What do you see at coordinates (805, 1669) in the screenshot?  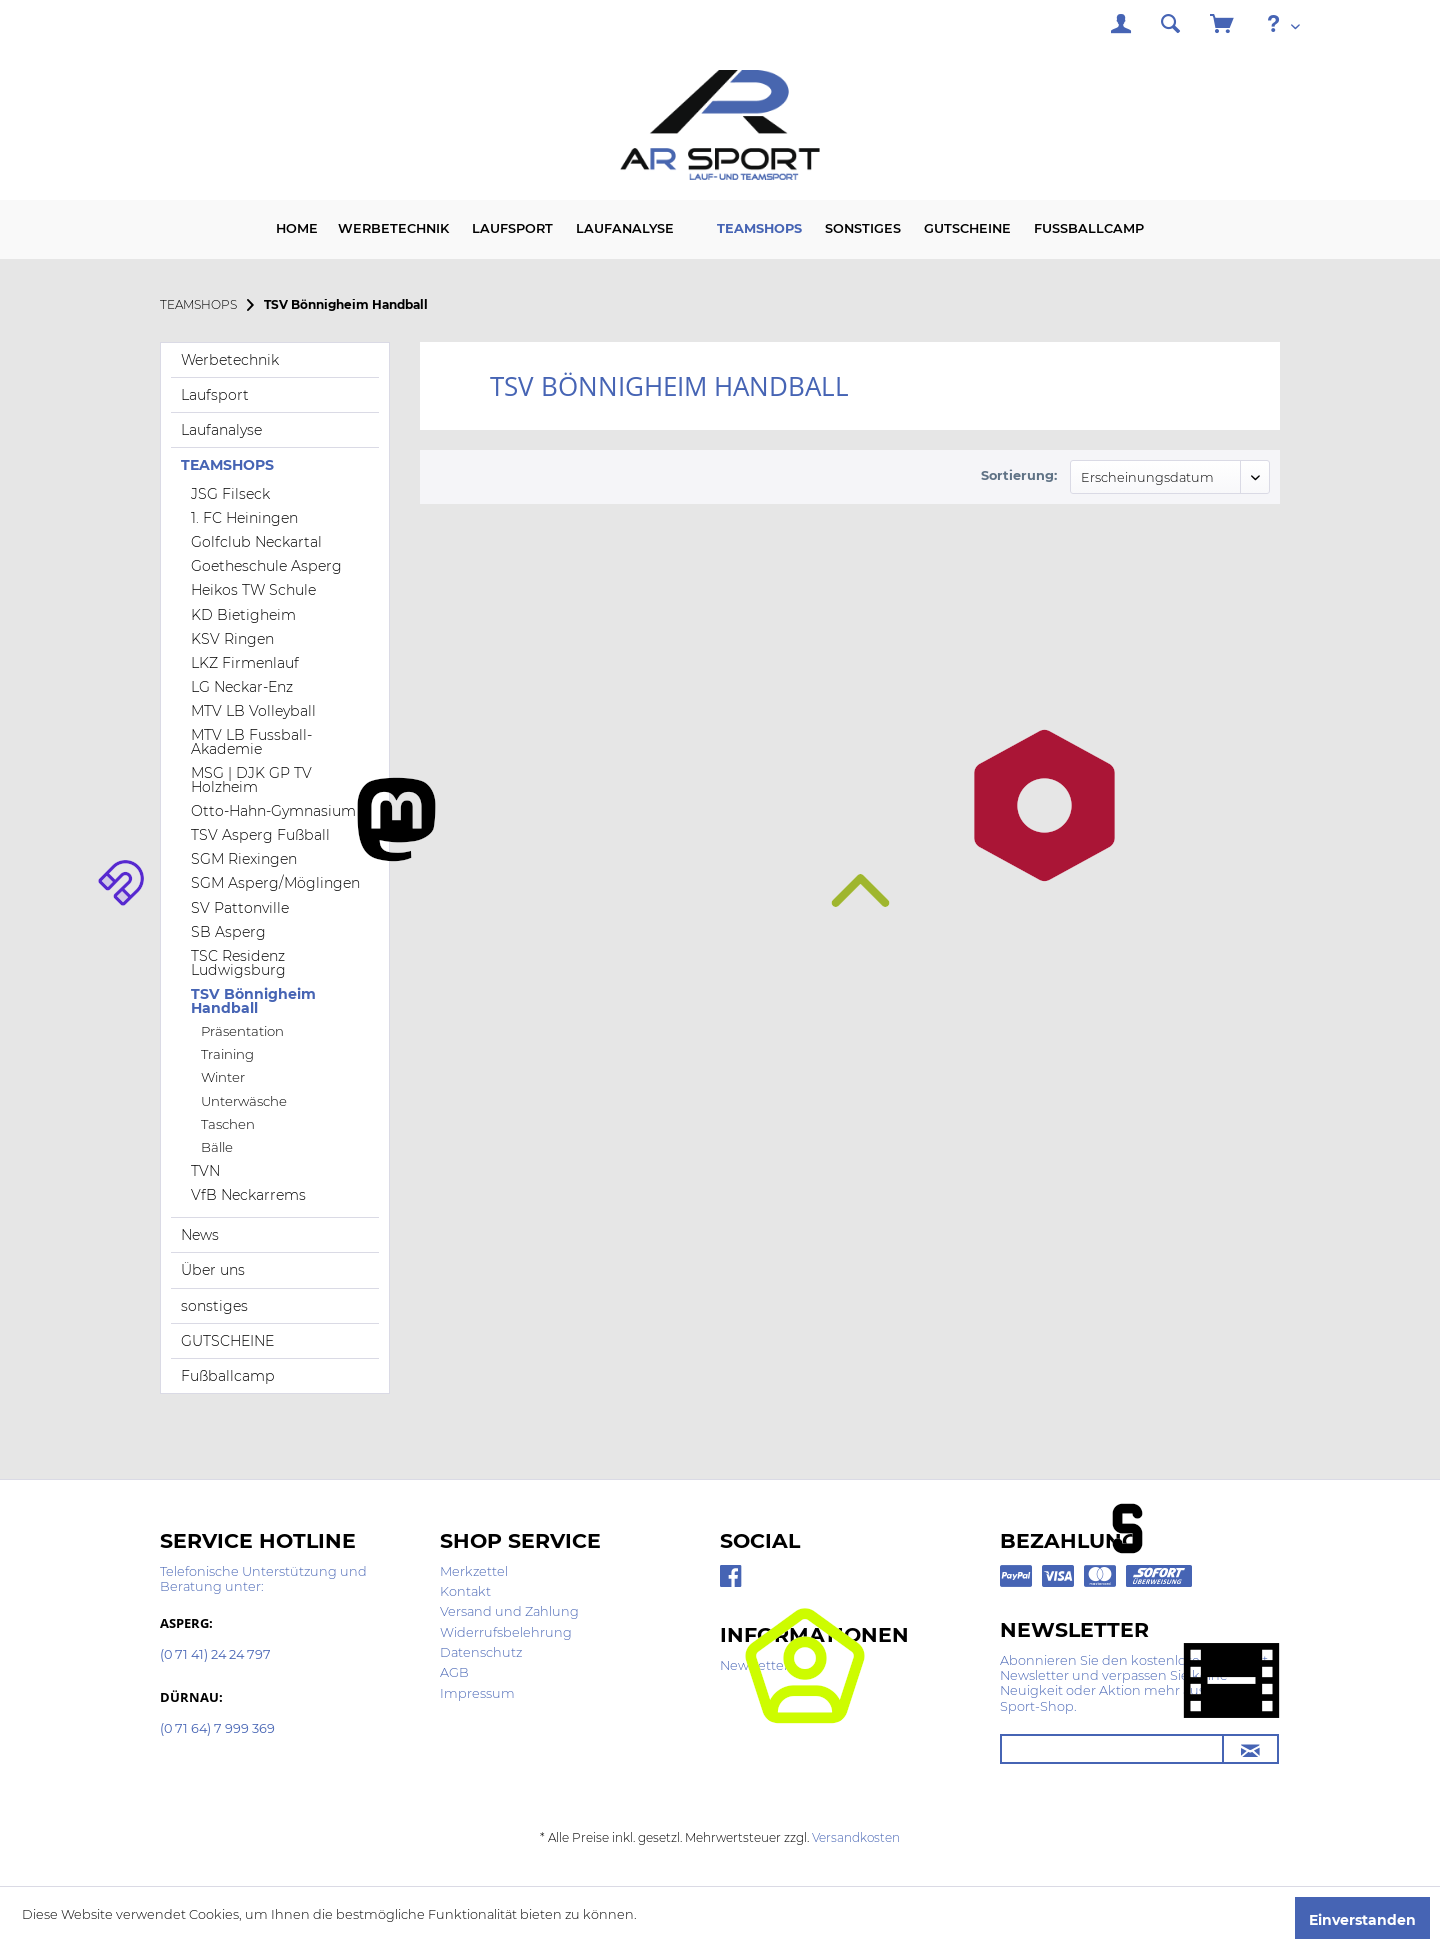 I see `view user profile` at bounding box center [805, 1669].